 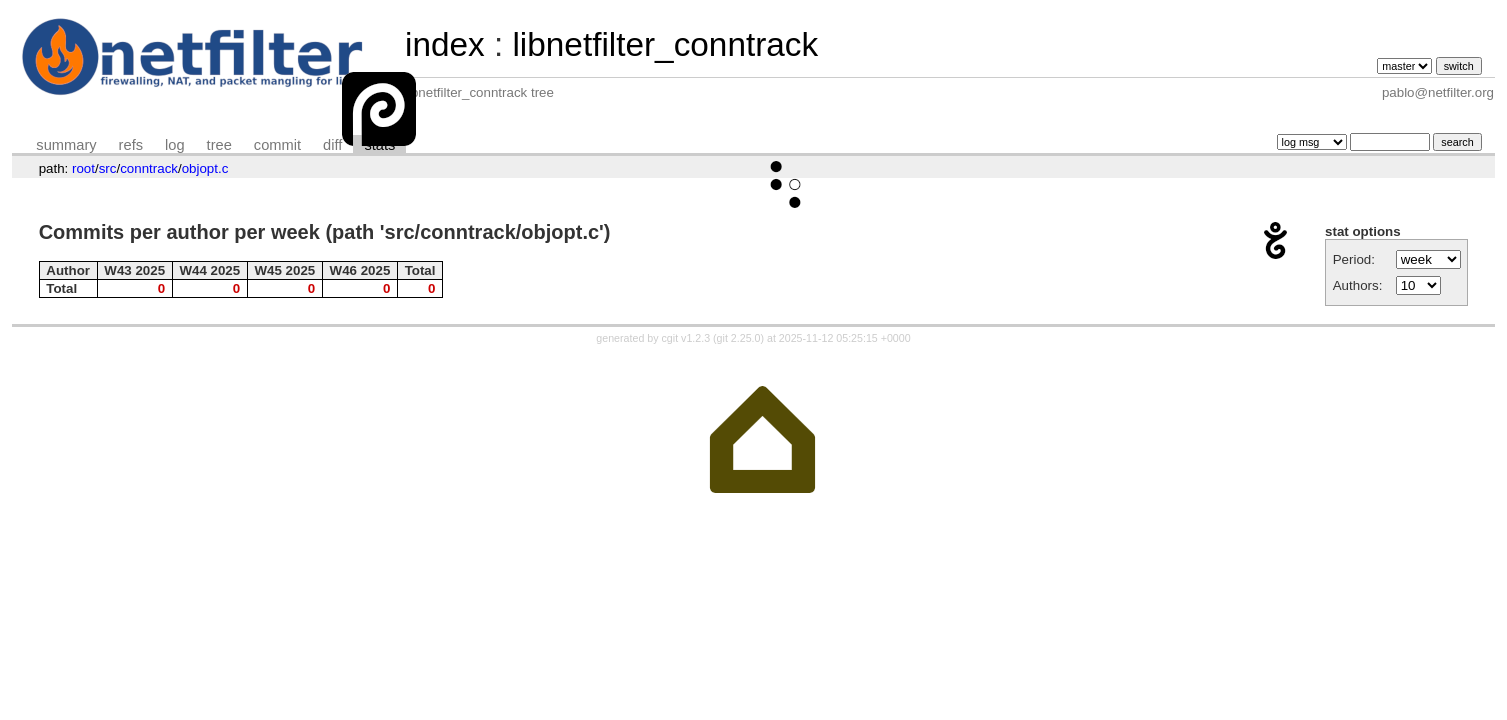 I want to click on D-Wave Systems company logo, so click(x=785, y=184).